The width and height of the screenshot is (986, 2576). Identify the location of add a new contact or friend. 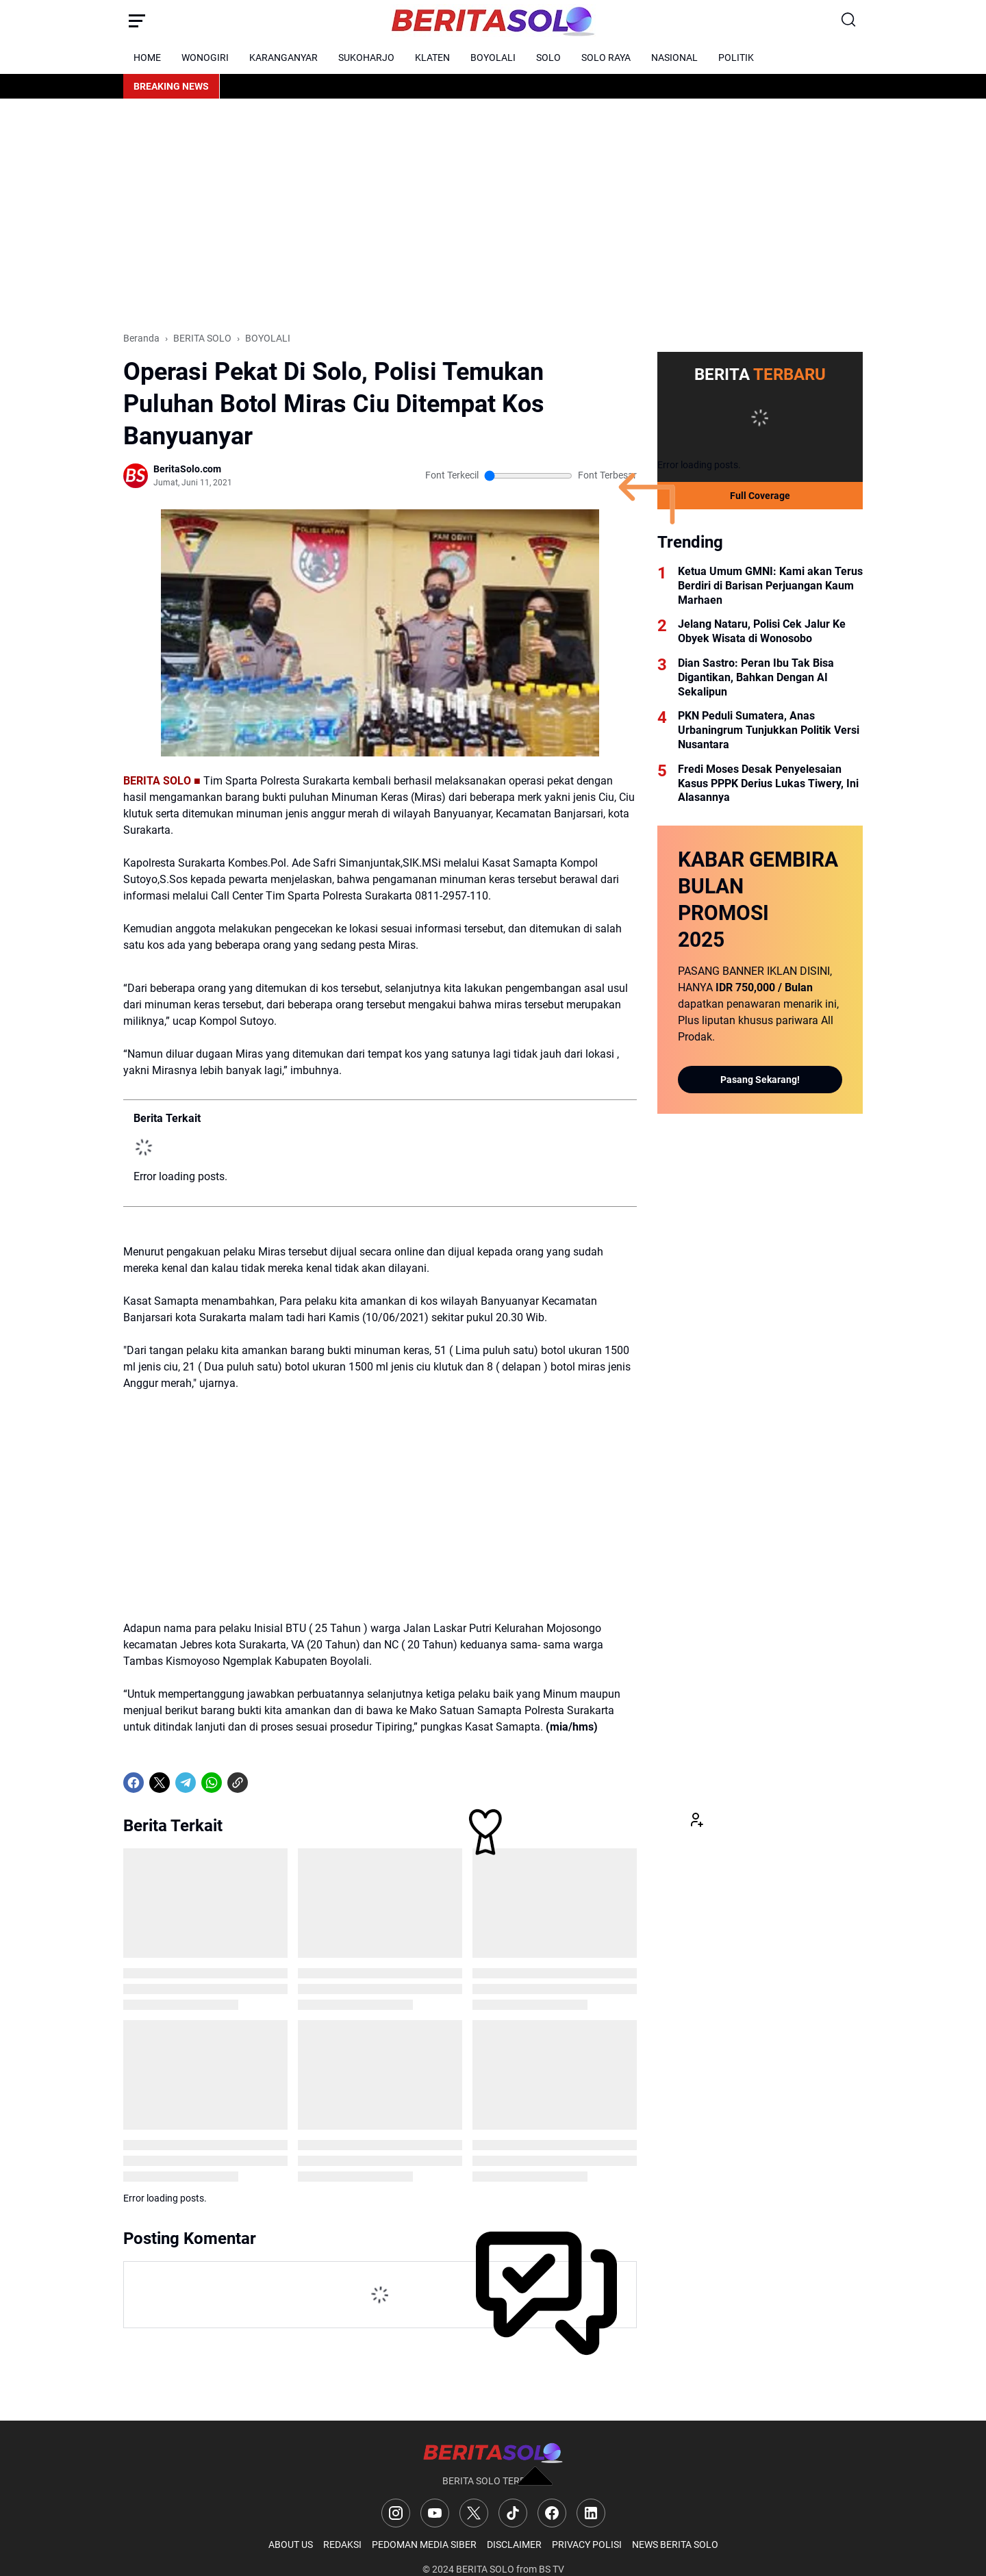
(696, 1820).